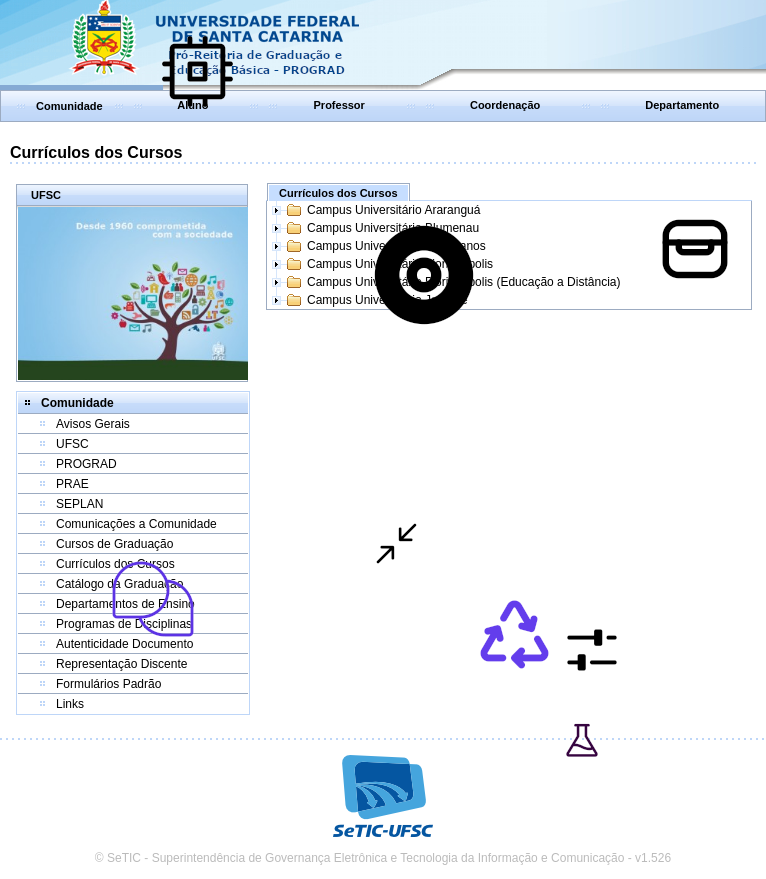  Describe the element at coordinates (695, 249) in the screenshot. I see `airpods case battery or connection status` at that location.